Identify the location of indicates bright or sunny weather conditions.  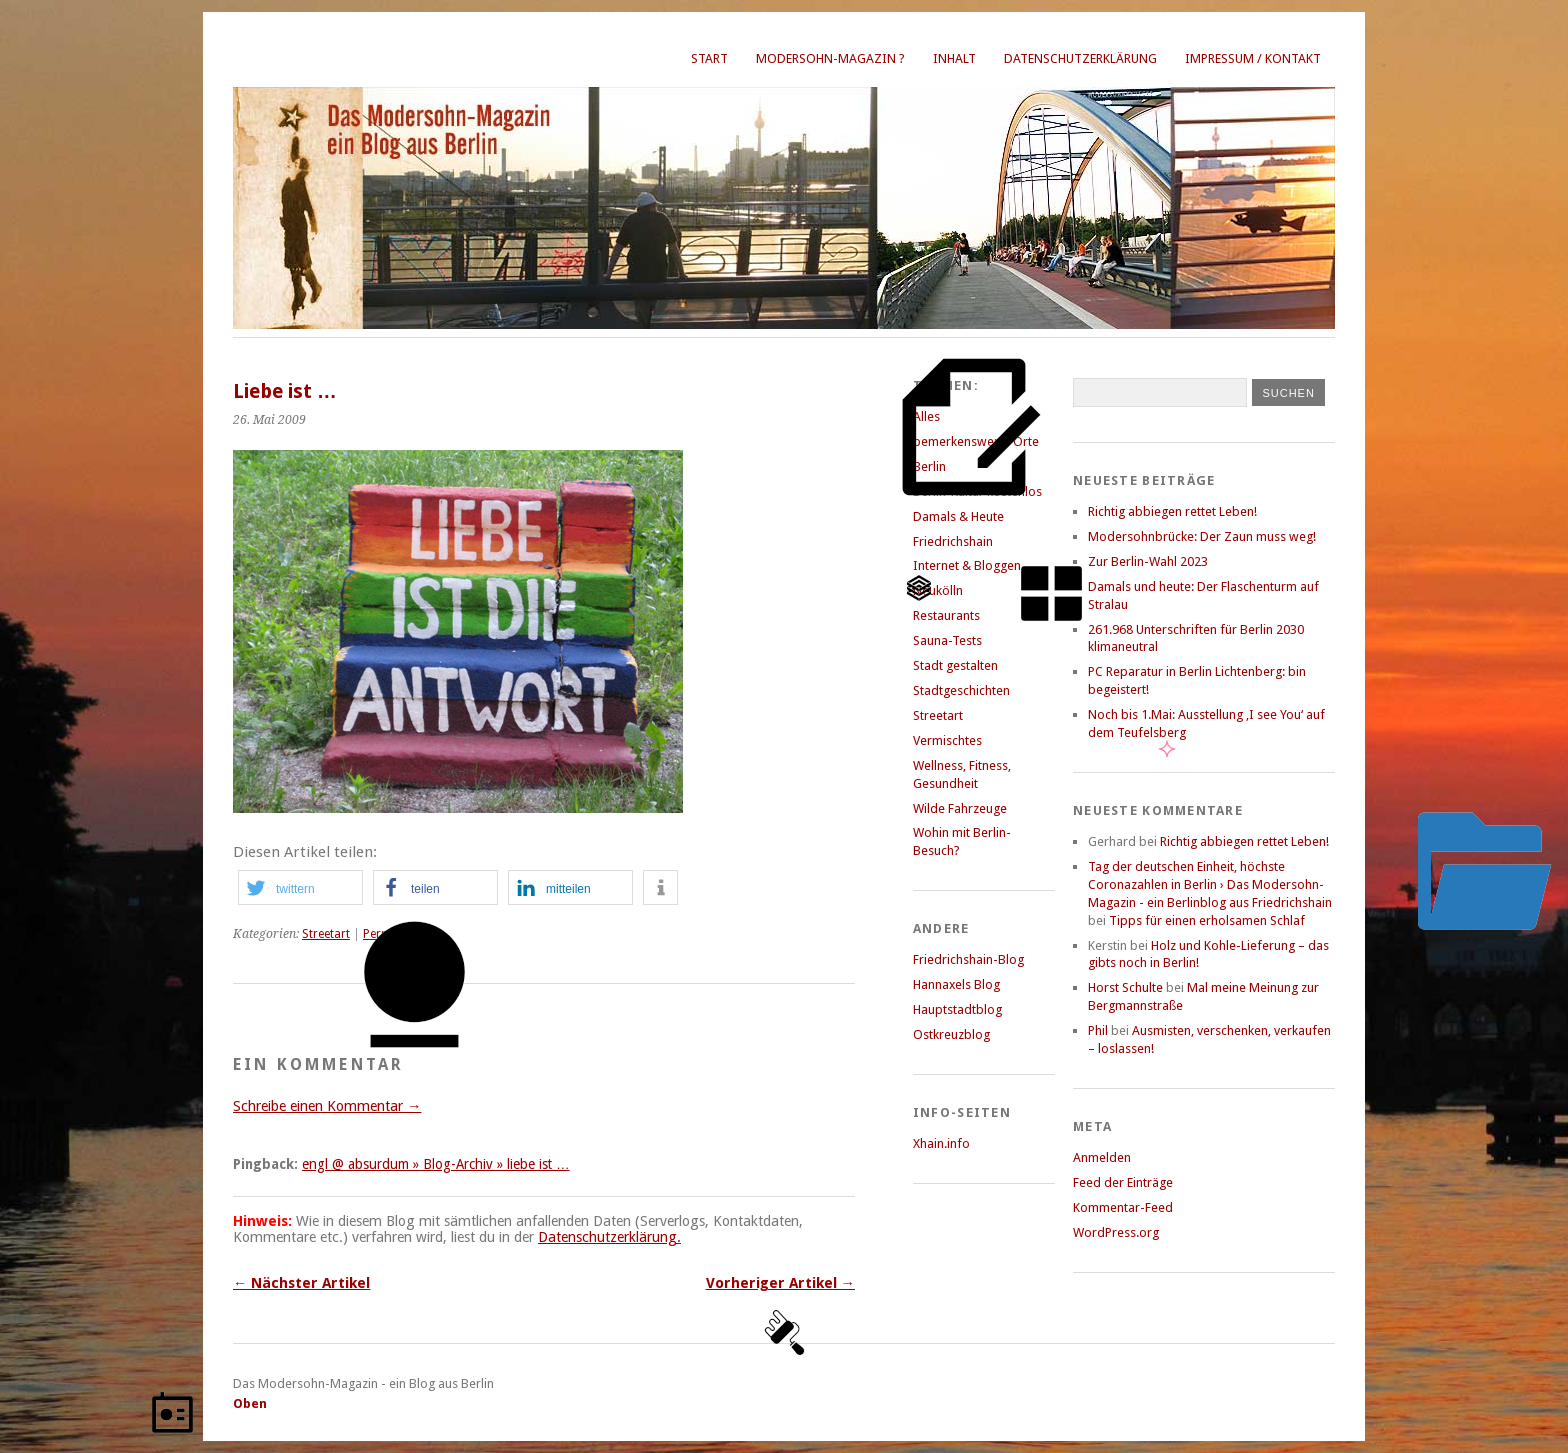
(1167, 749).